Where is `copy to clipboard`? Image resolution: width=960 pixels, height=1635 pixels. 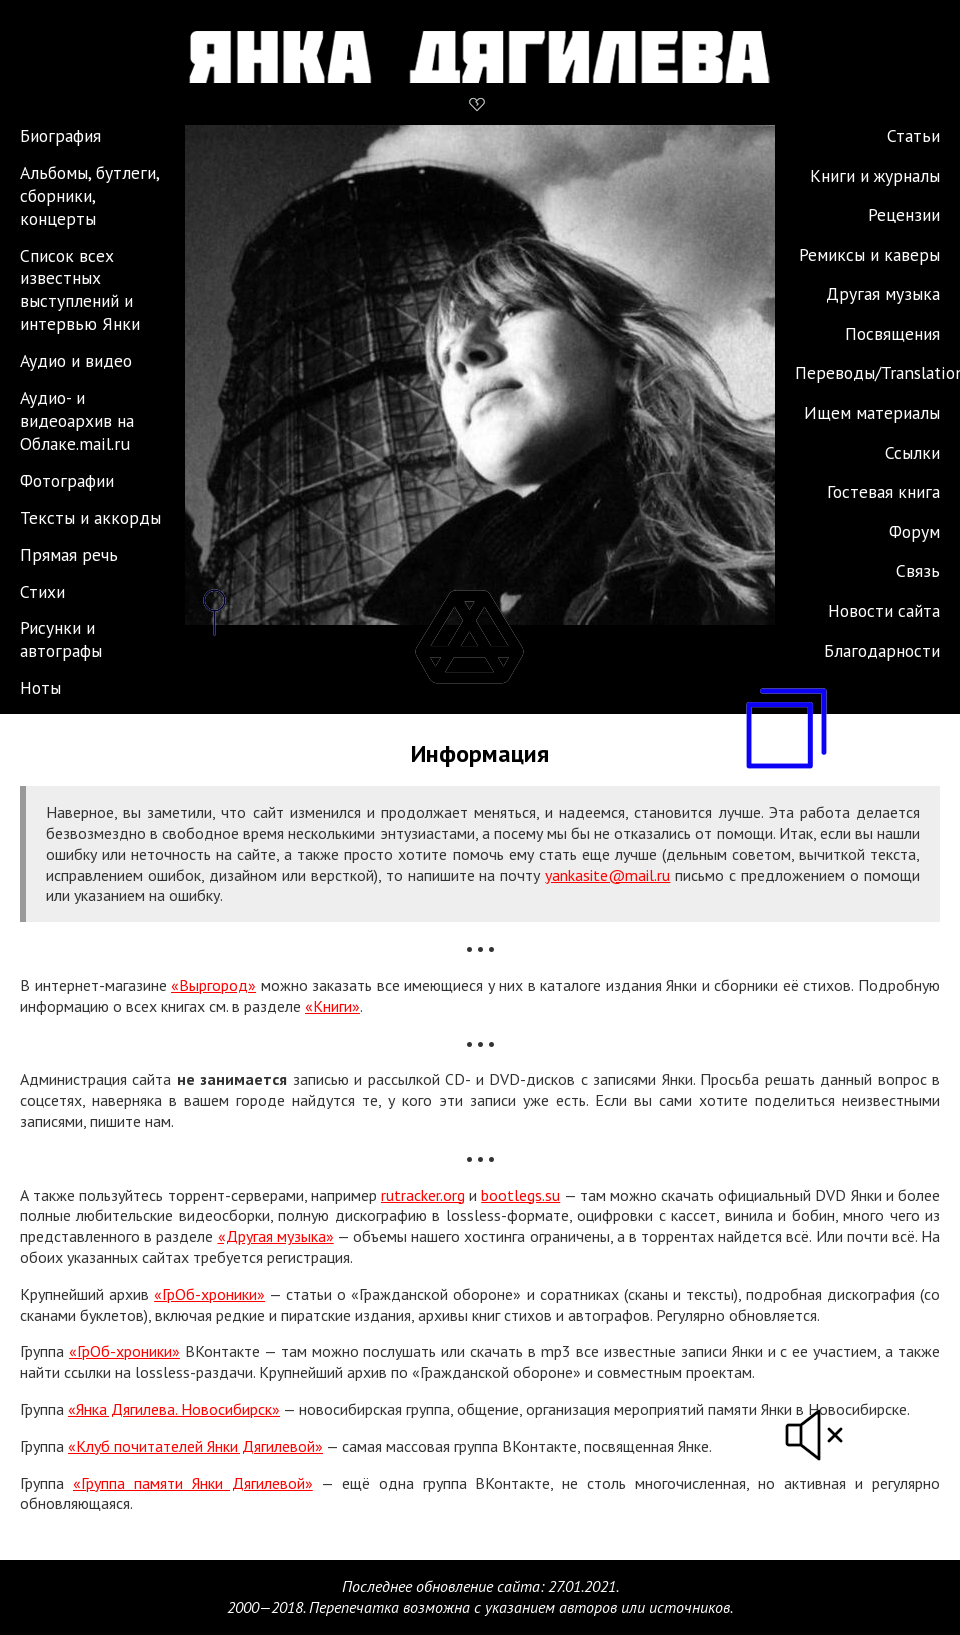
copy to clipboard is located at coordinates (786, 728).